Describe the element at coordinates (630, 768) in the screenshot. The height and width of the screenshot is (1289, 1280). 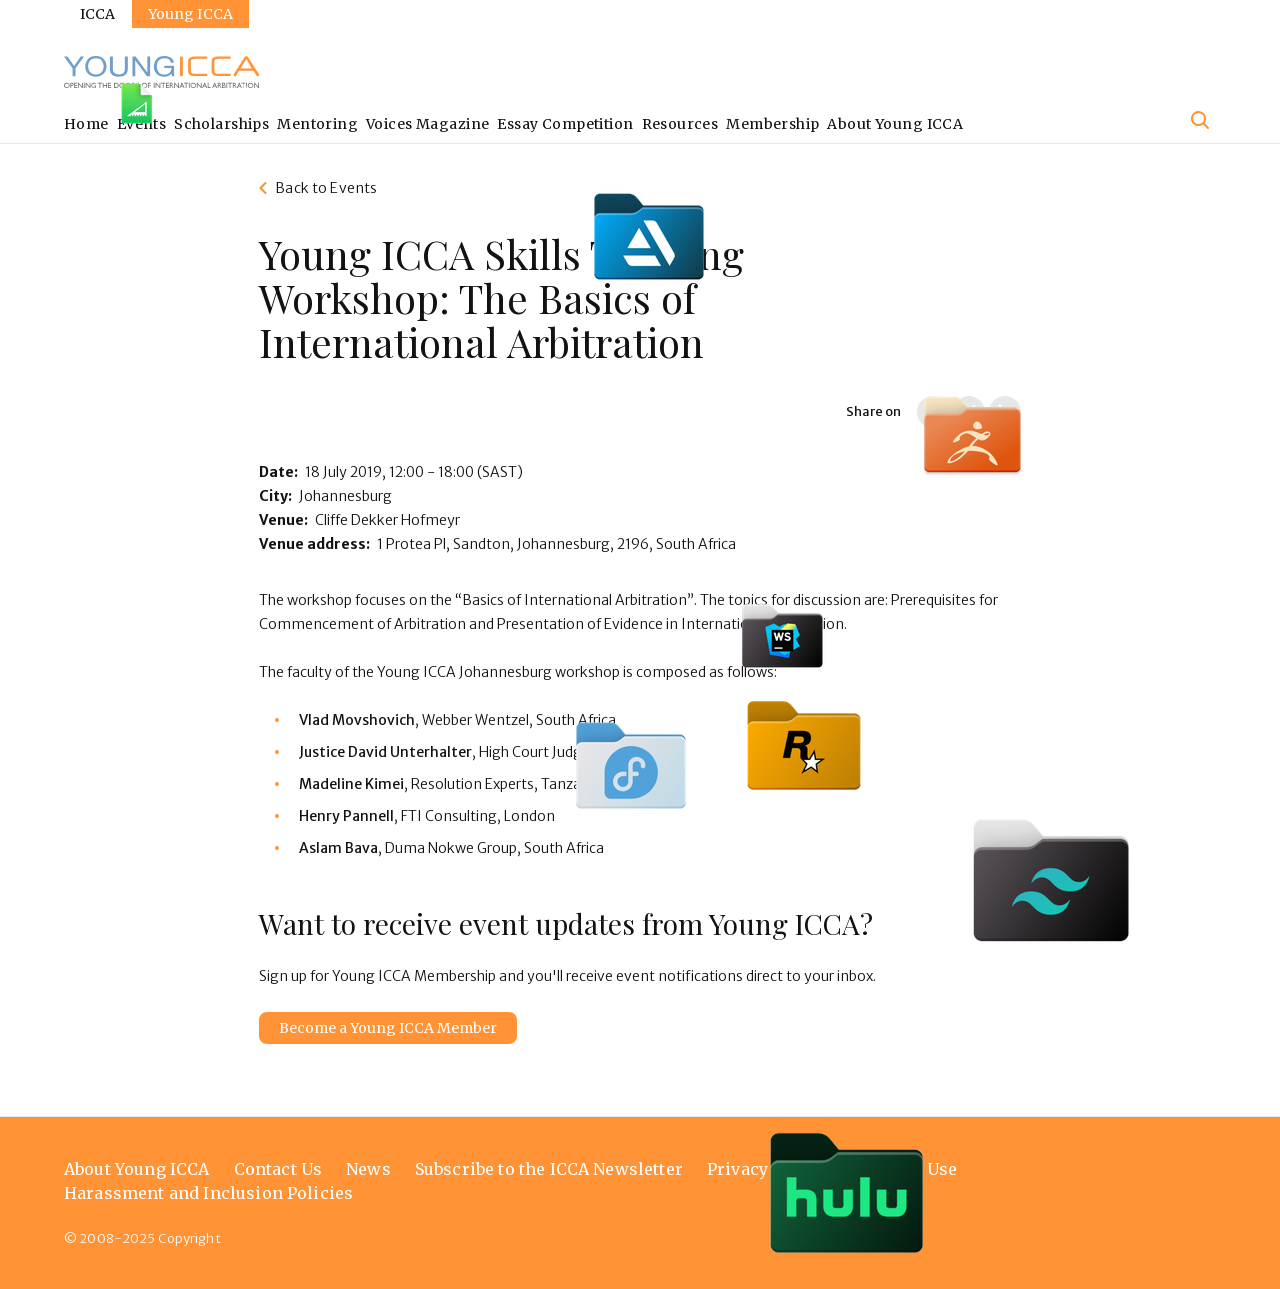
I see `folder containing fedora linux system files` at that location.